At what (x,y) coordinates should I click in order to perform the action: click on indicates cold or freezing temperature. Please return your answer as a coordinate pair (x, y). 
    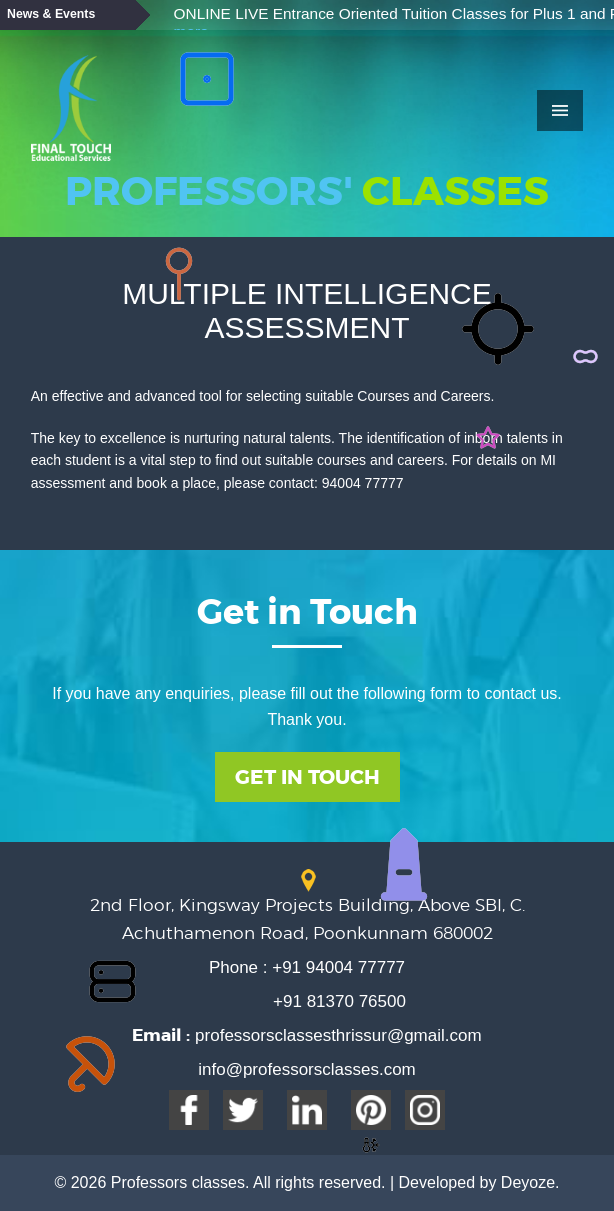
    Looking at the image, I should click on (371, 1145).